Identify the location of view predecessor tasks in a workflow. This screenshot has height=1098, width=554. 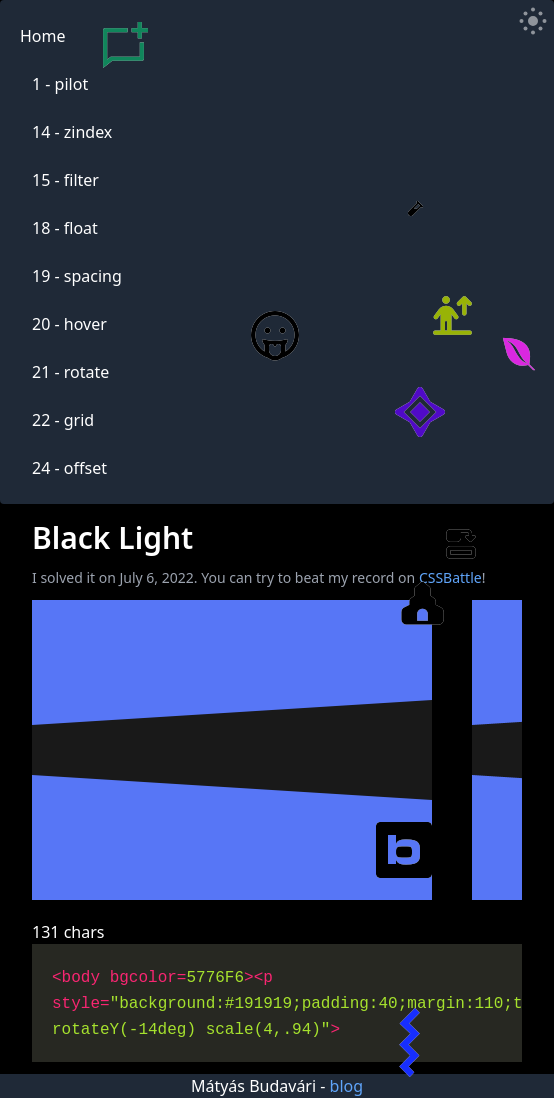
(461, 544).